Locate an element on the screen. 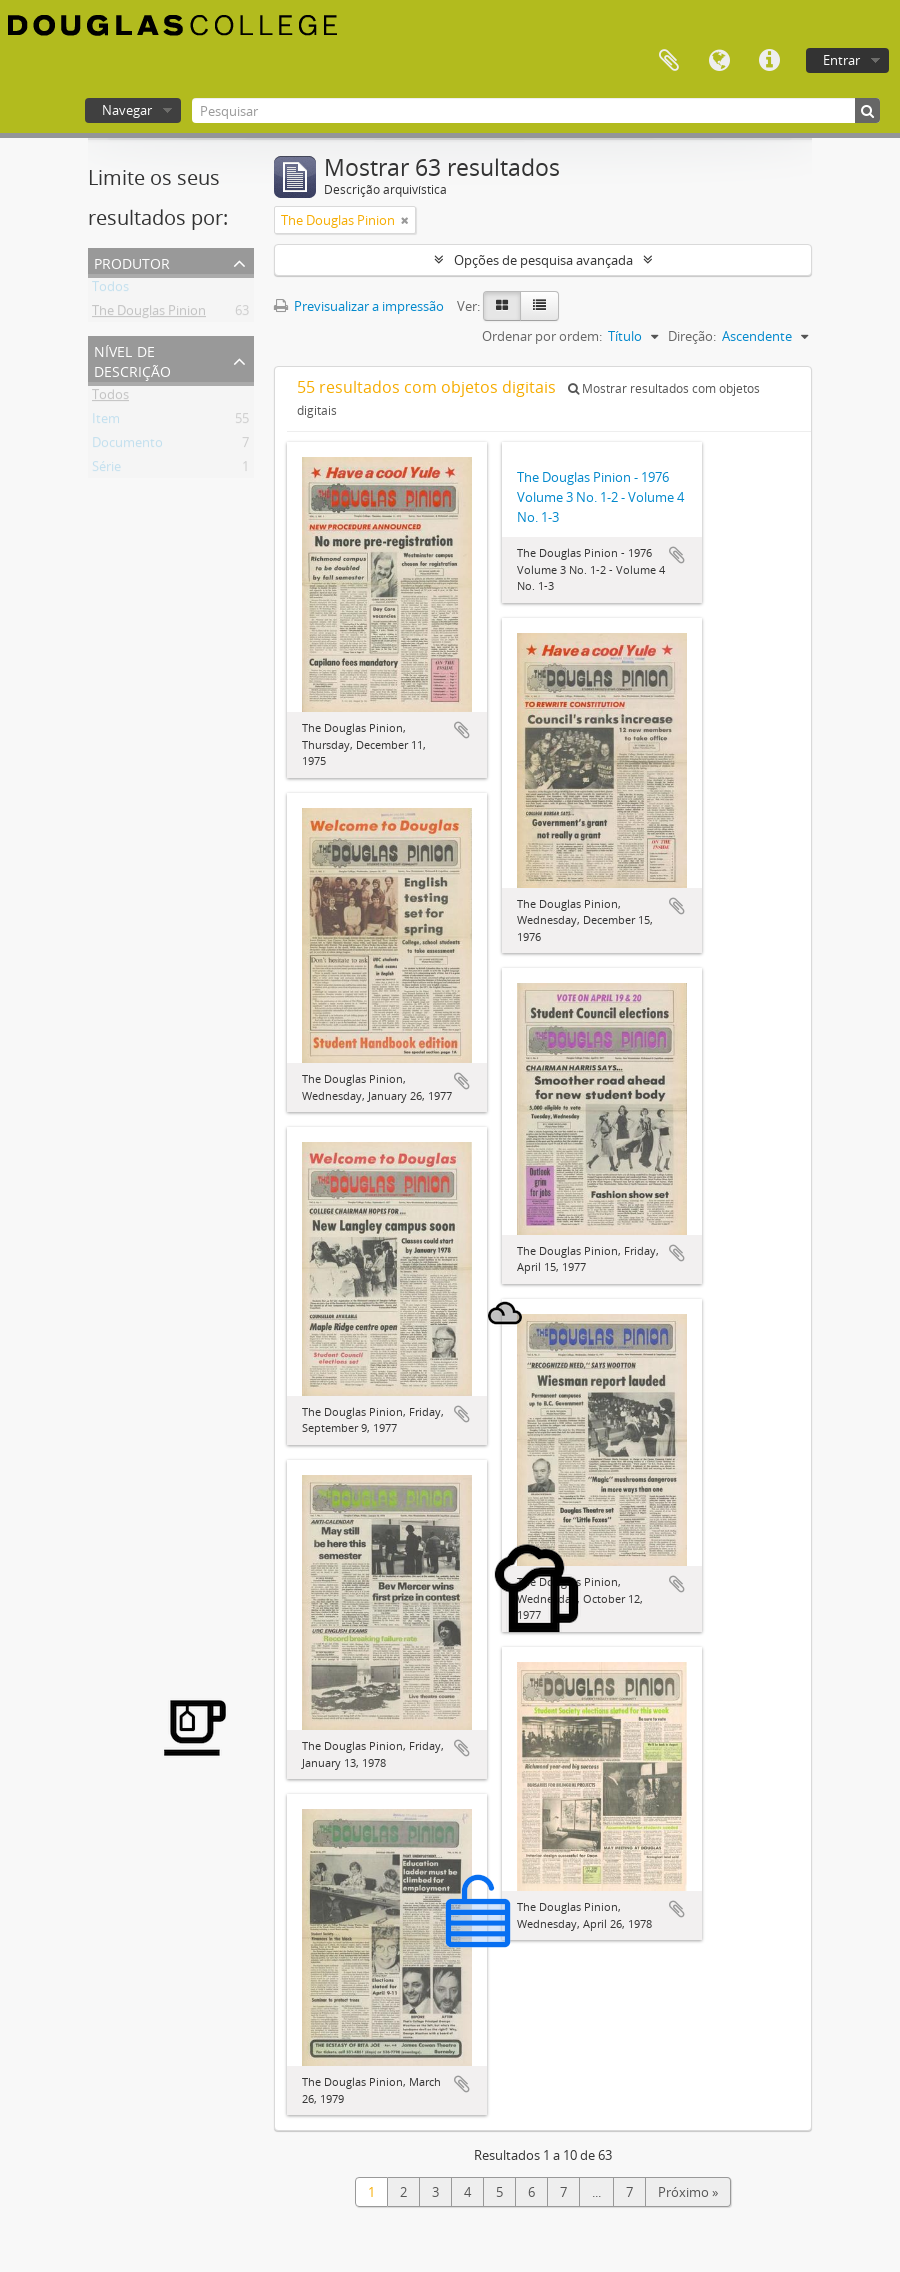  view cloud storage is located at coordinates (505, 1313).